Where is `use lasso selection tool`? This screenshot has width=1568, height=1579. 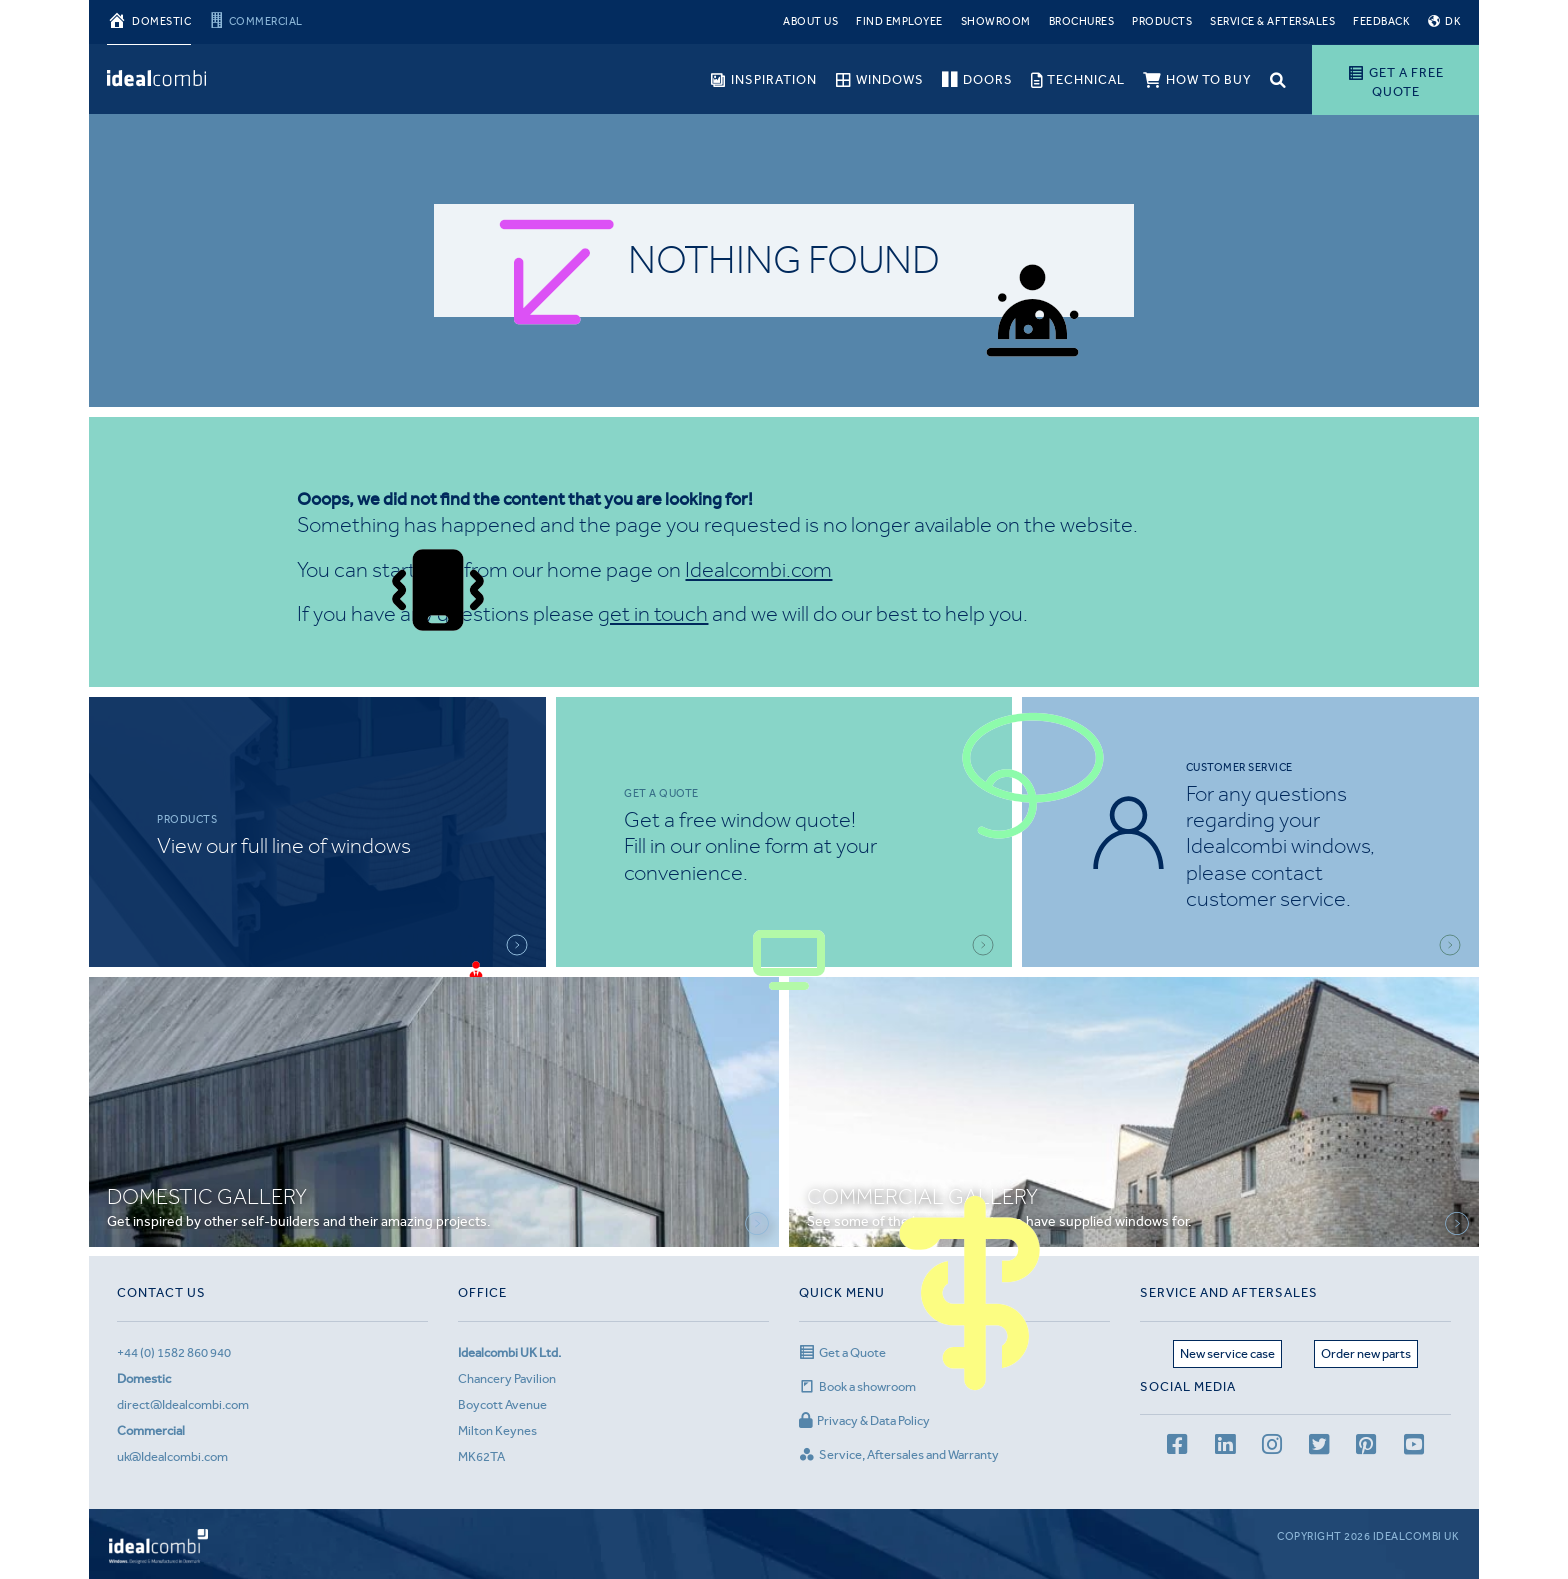 use lasso selection tool is located at coordinates (1033, 768).